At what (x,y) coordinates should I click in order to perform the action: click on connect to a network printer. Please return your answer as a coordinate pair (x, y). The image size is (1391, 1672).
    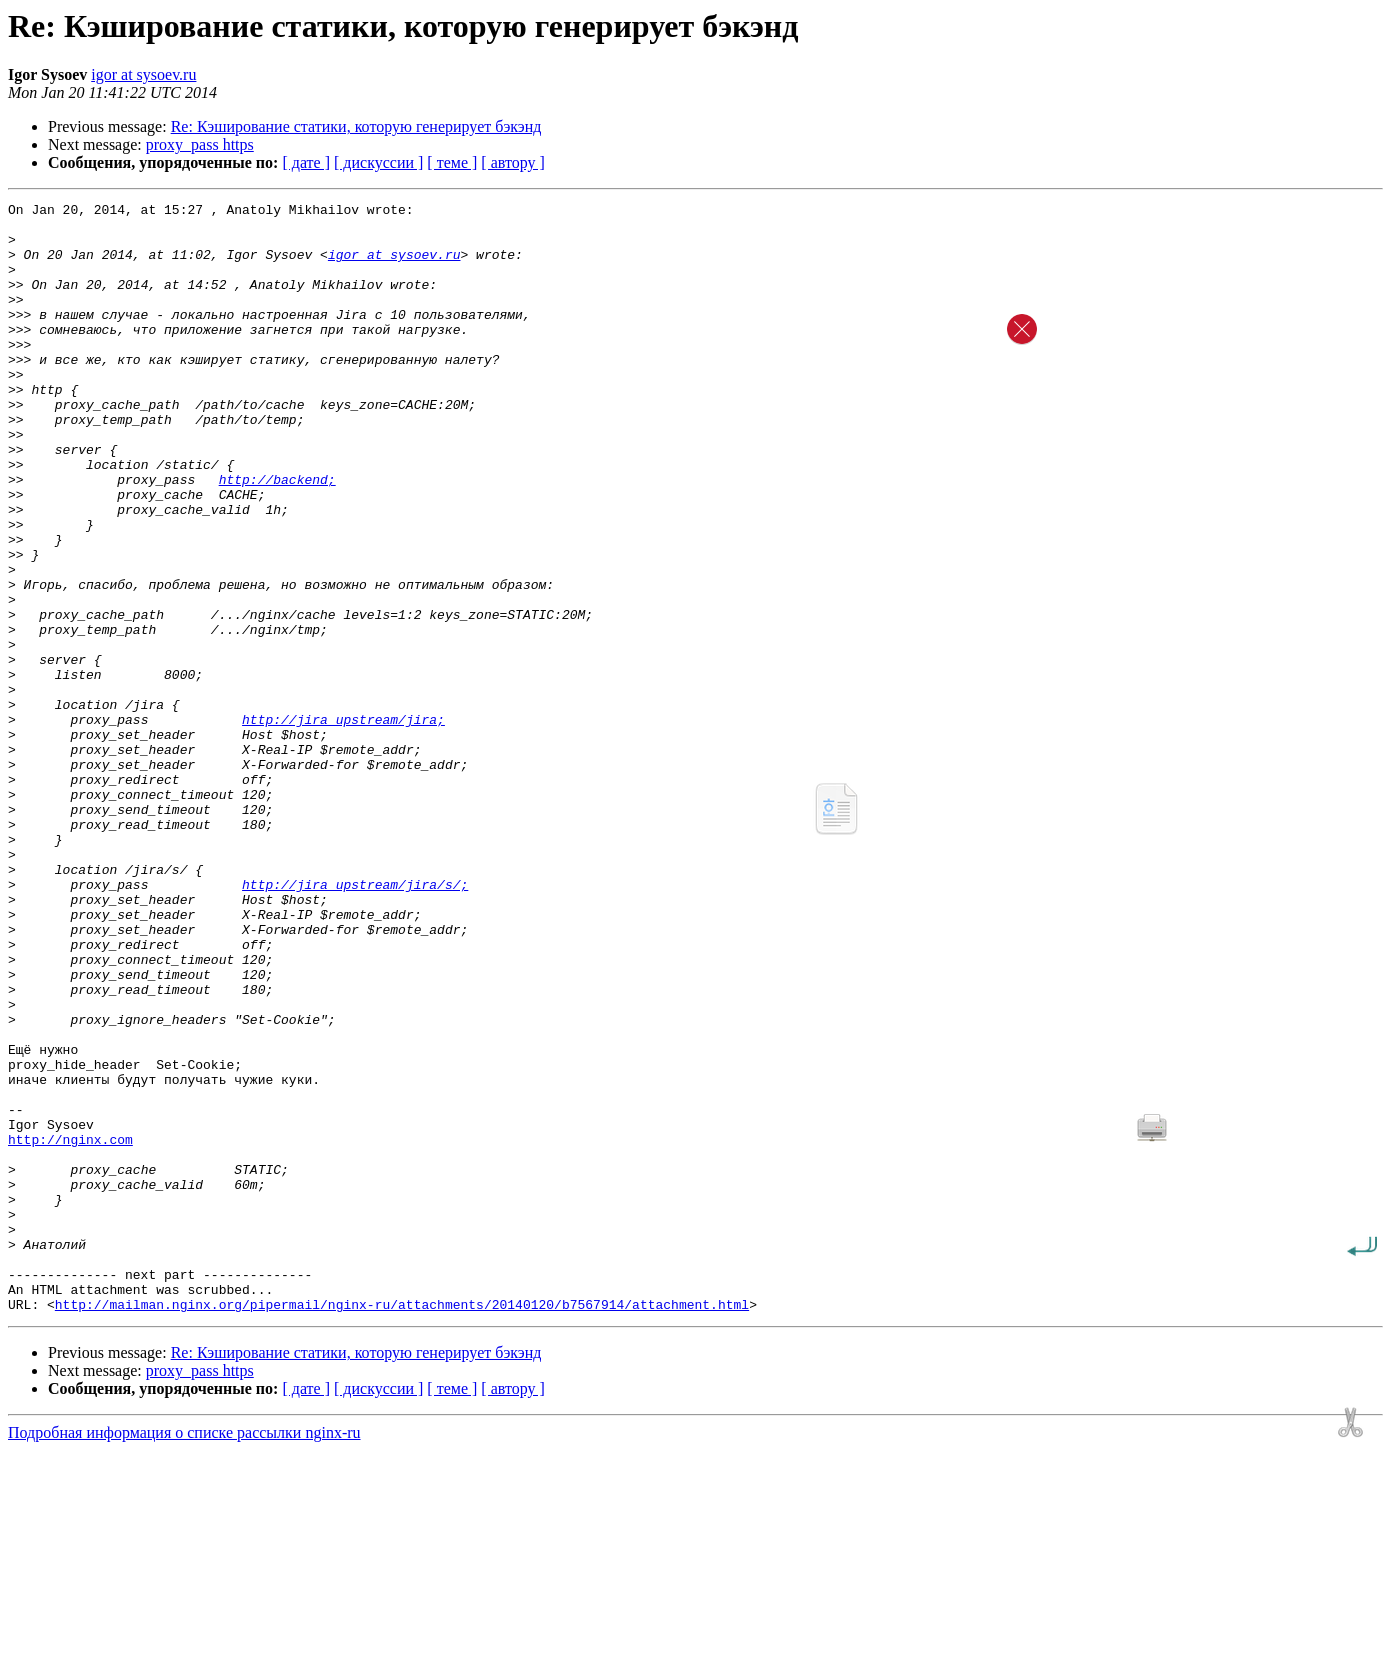
    Looking at the image, I should click on (1152, 1128).